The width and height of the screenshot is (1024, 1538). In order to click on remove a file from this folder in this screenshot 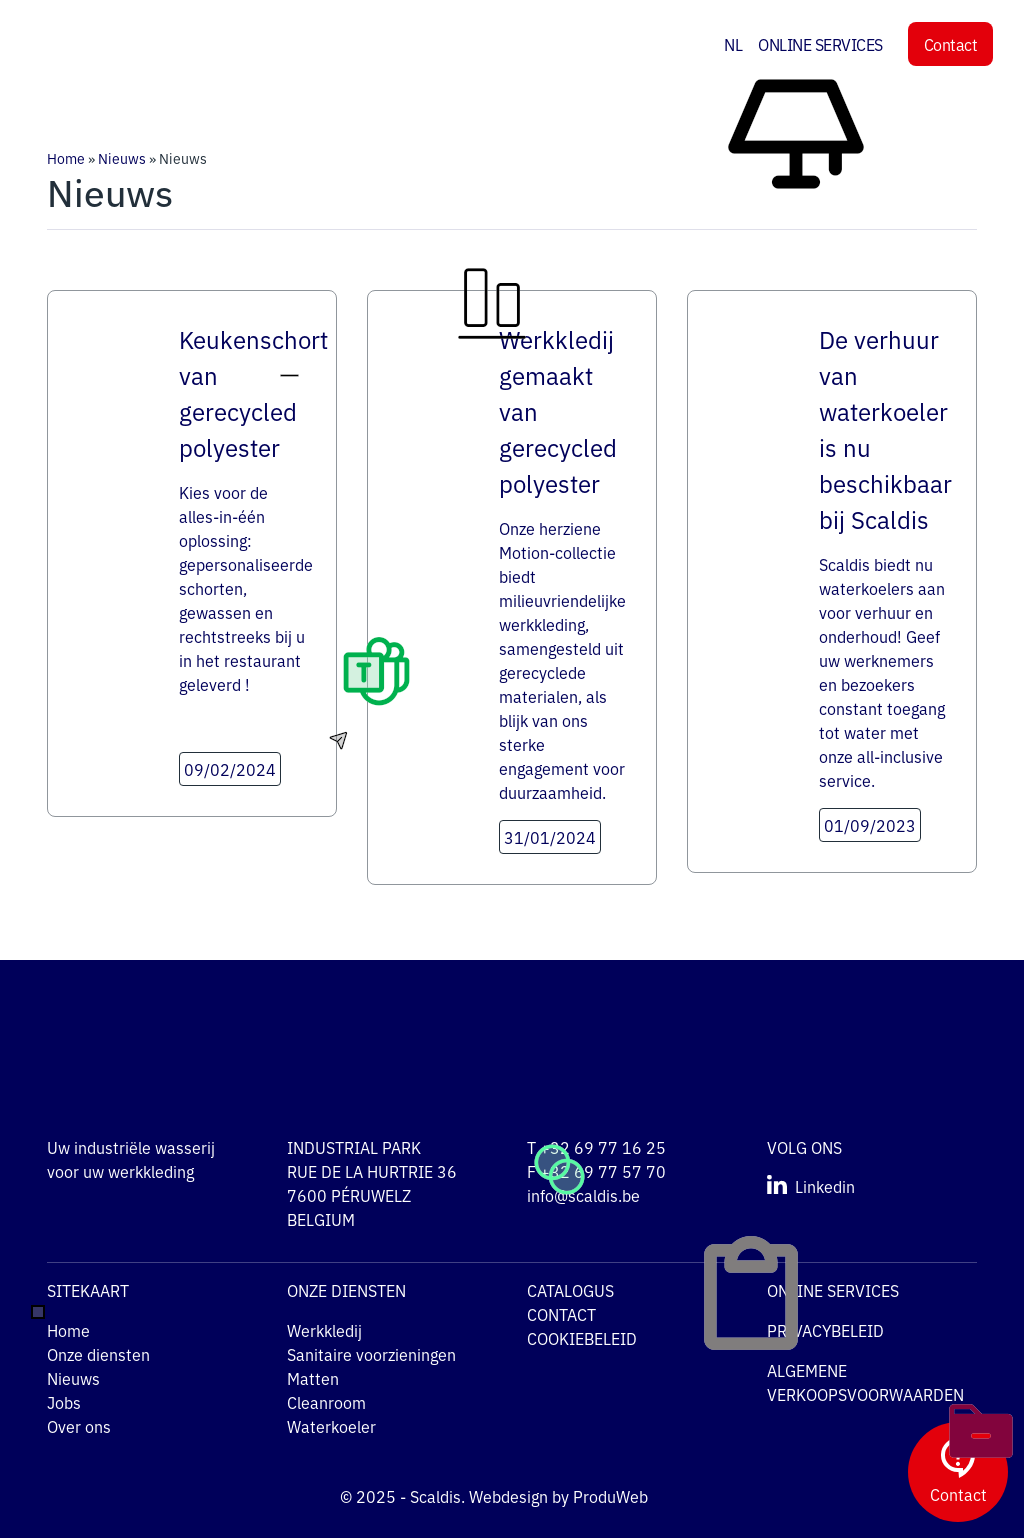, I will do `click(981, 1431)`.